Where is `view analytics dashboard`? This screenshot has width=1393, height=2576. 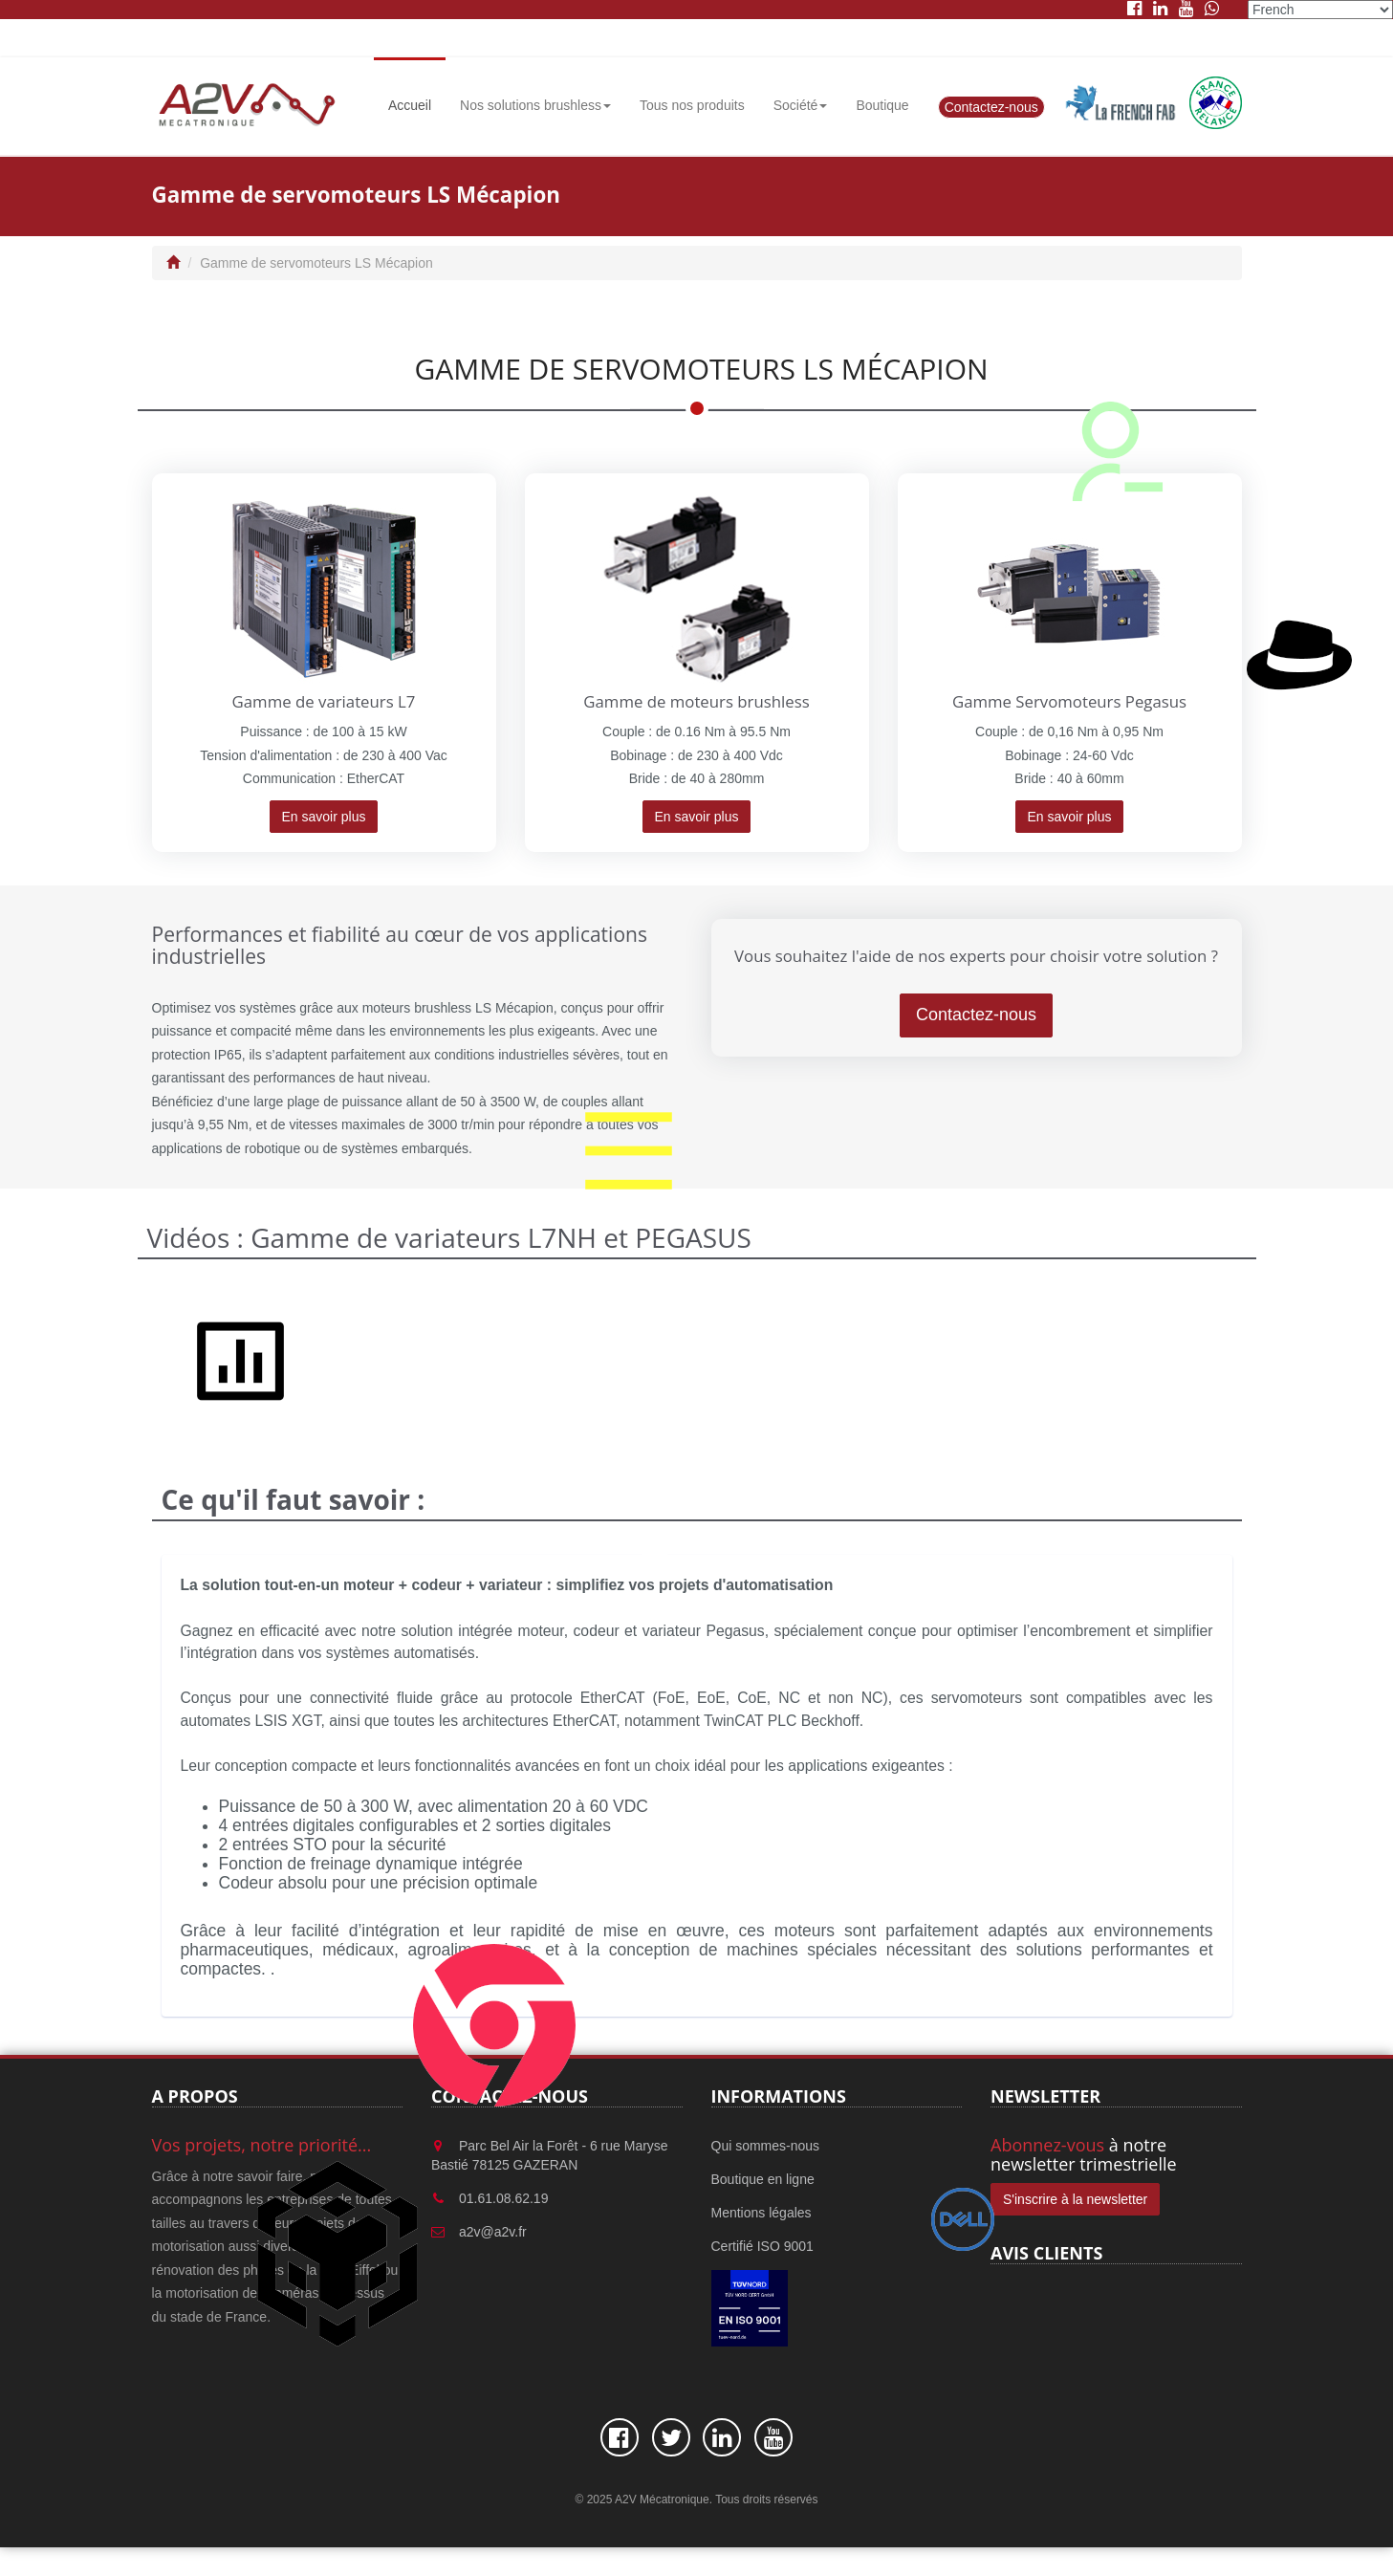 view analytics dashboard is located at coordinates (240, 1361).